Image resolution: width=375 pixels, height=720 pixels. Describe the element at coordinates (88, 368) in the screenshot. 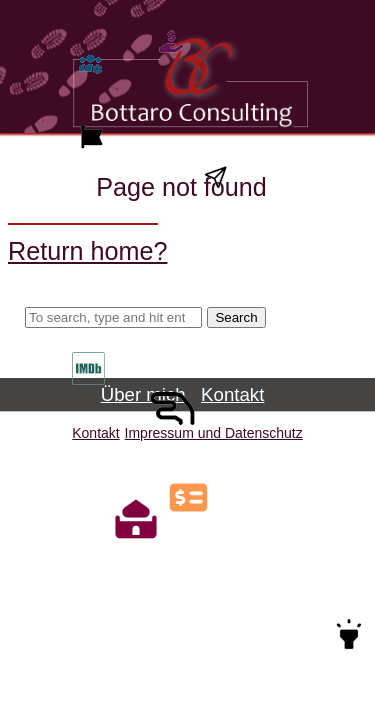

I see `open the IMDb app or website` at that location.